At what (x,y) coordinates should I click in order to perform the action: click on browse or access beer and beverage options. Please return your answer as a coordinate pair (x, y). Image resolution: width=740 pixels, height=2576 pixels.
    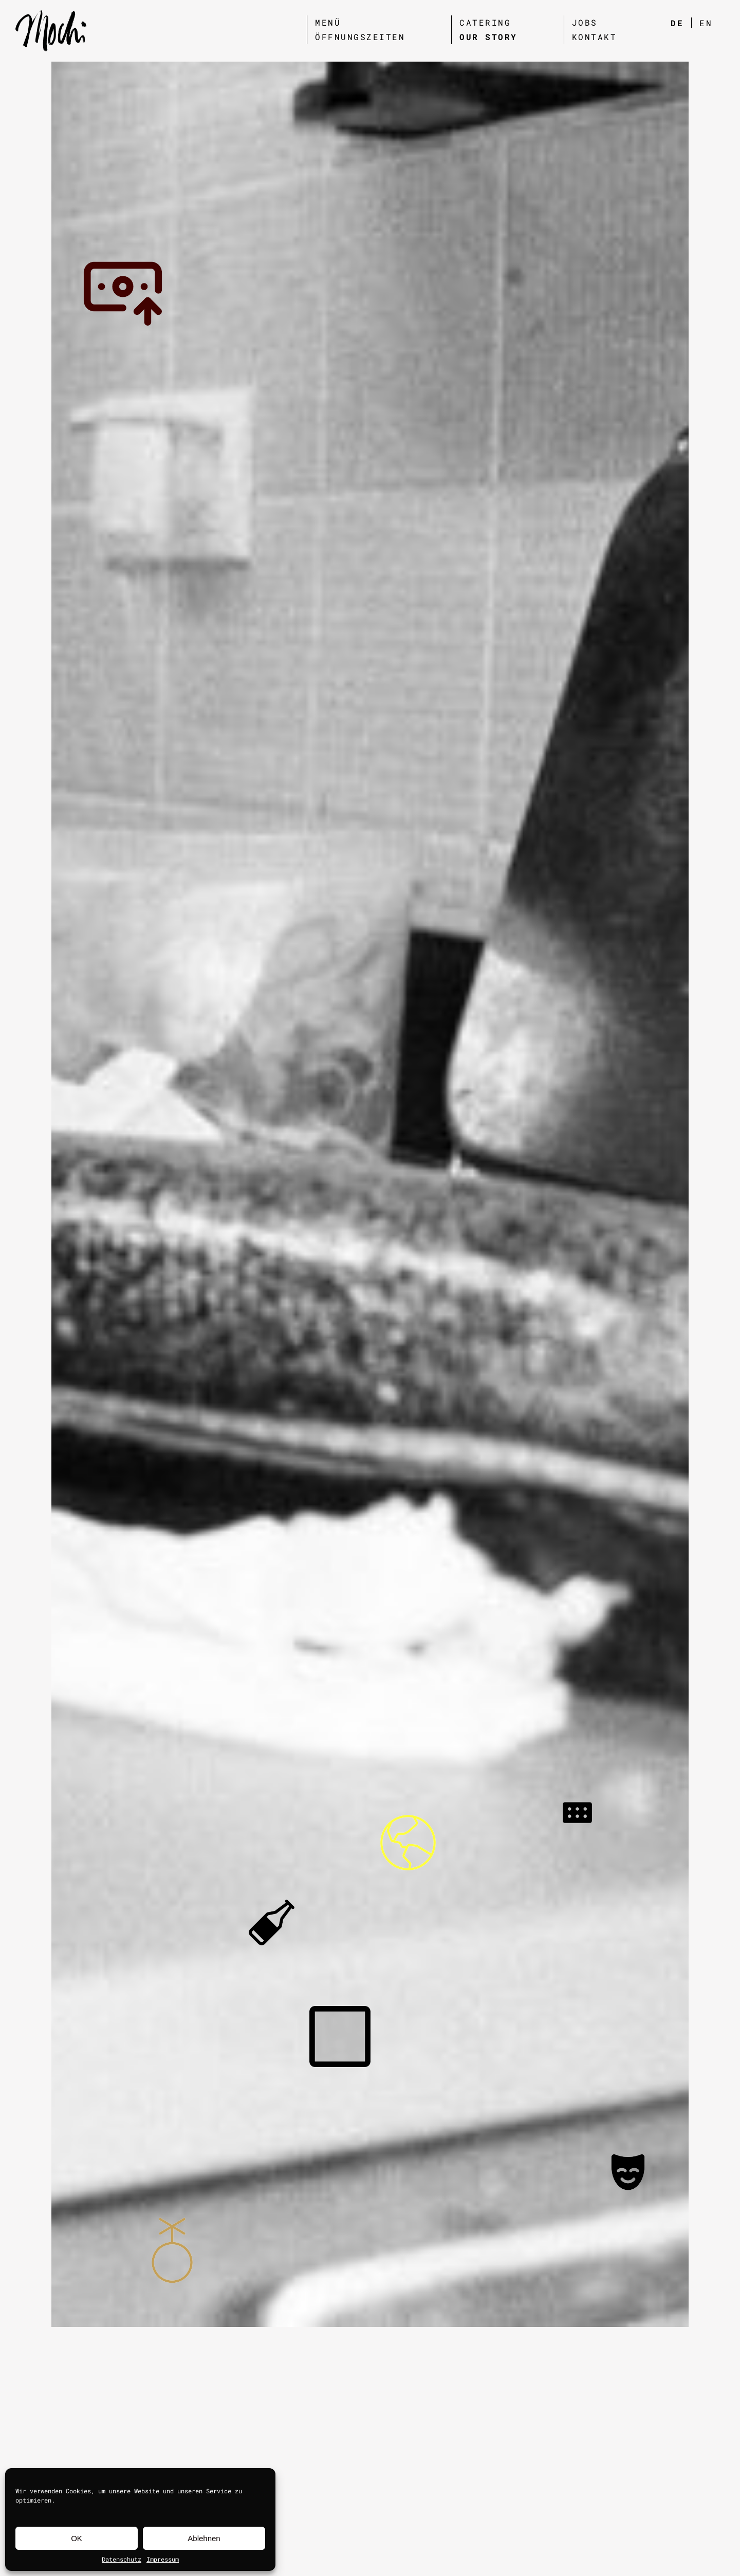
    Looking at the image, I should click on (271, 1923).